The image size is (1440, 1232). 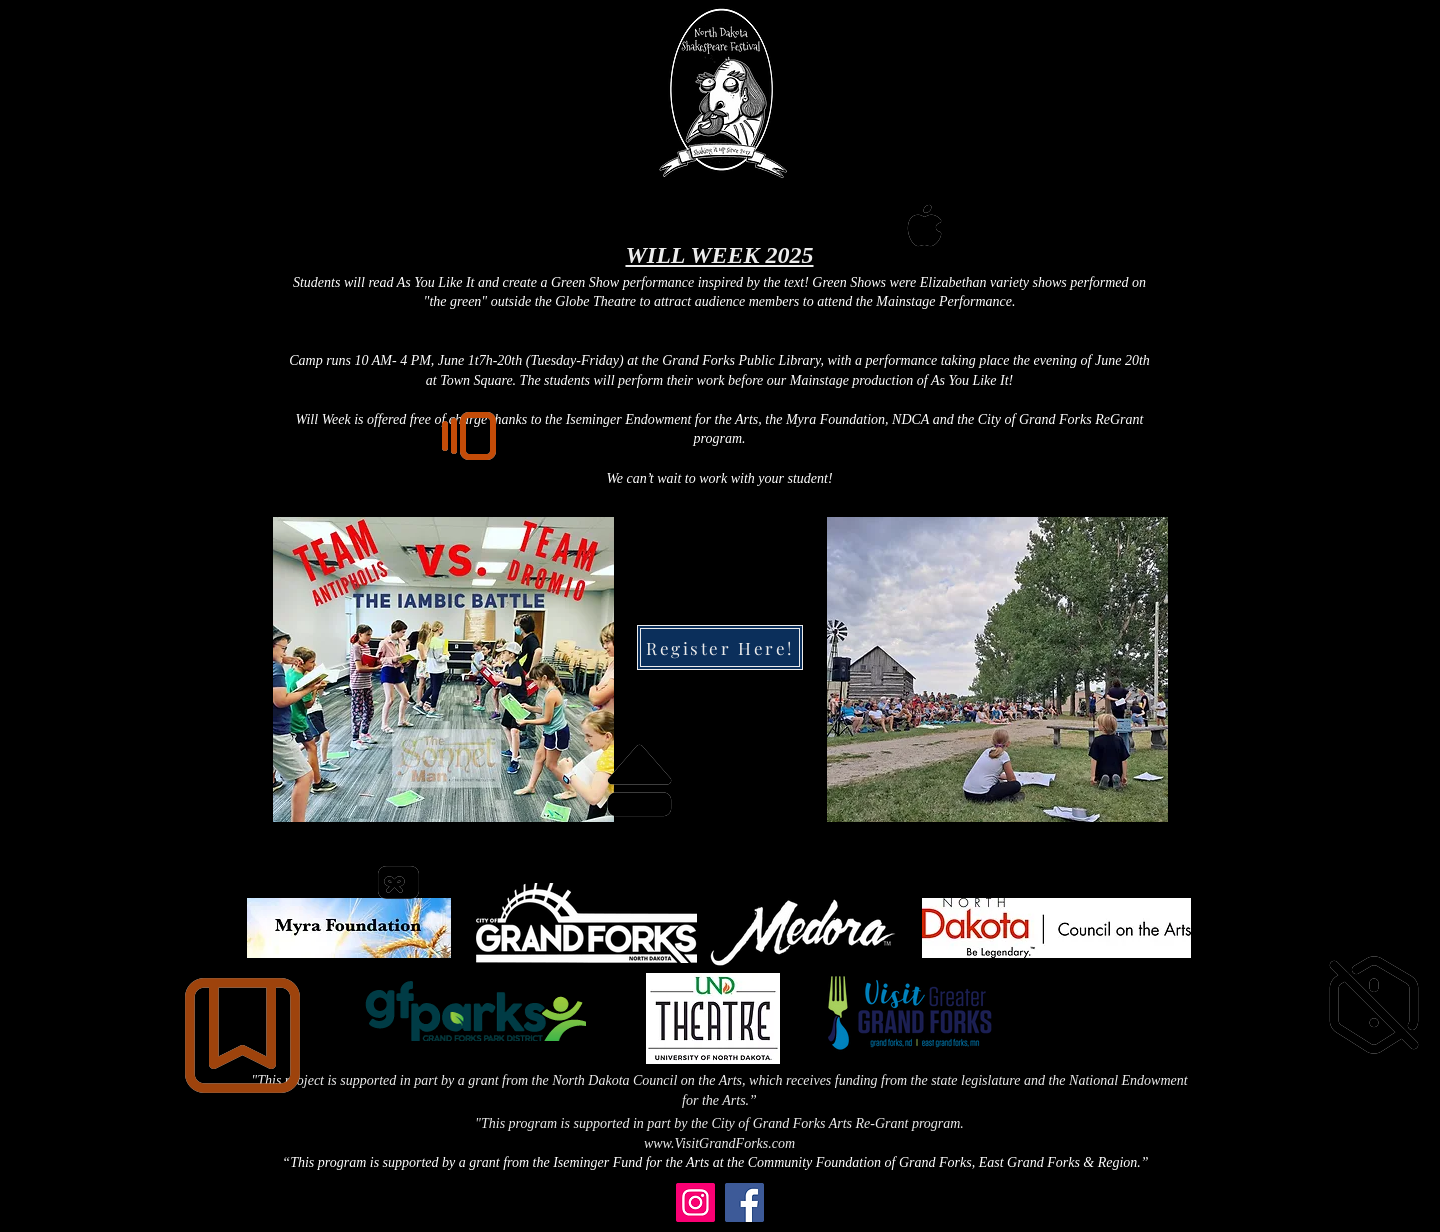 I want to click on apple product or service branding, so click(x=925, y=226).